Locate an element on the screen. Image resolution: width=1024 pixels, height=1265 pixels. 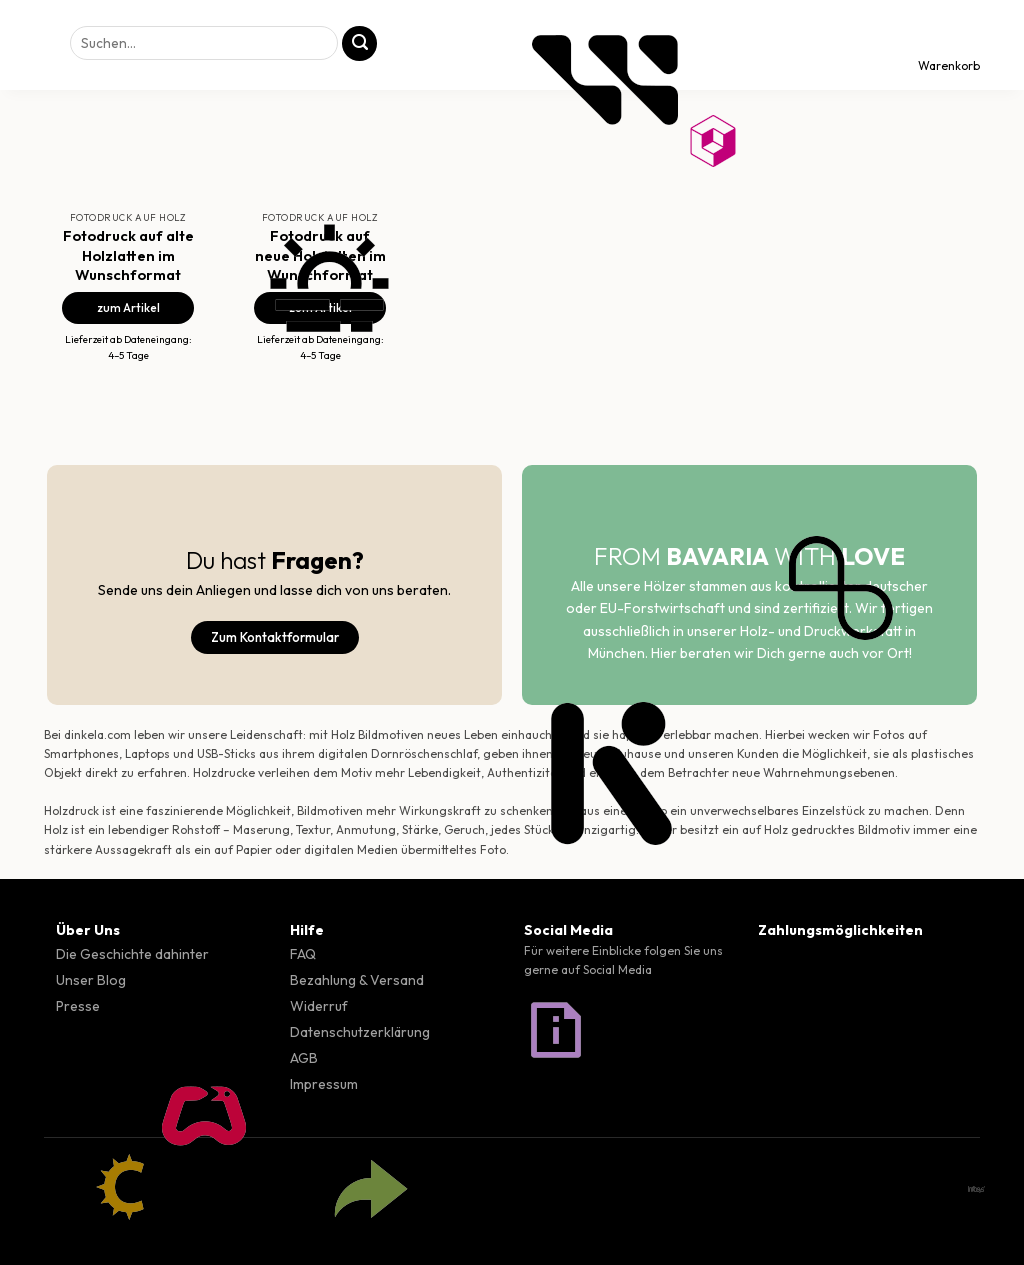
western digital brand logo is located at coordinates (605, 80).